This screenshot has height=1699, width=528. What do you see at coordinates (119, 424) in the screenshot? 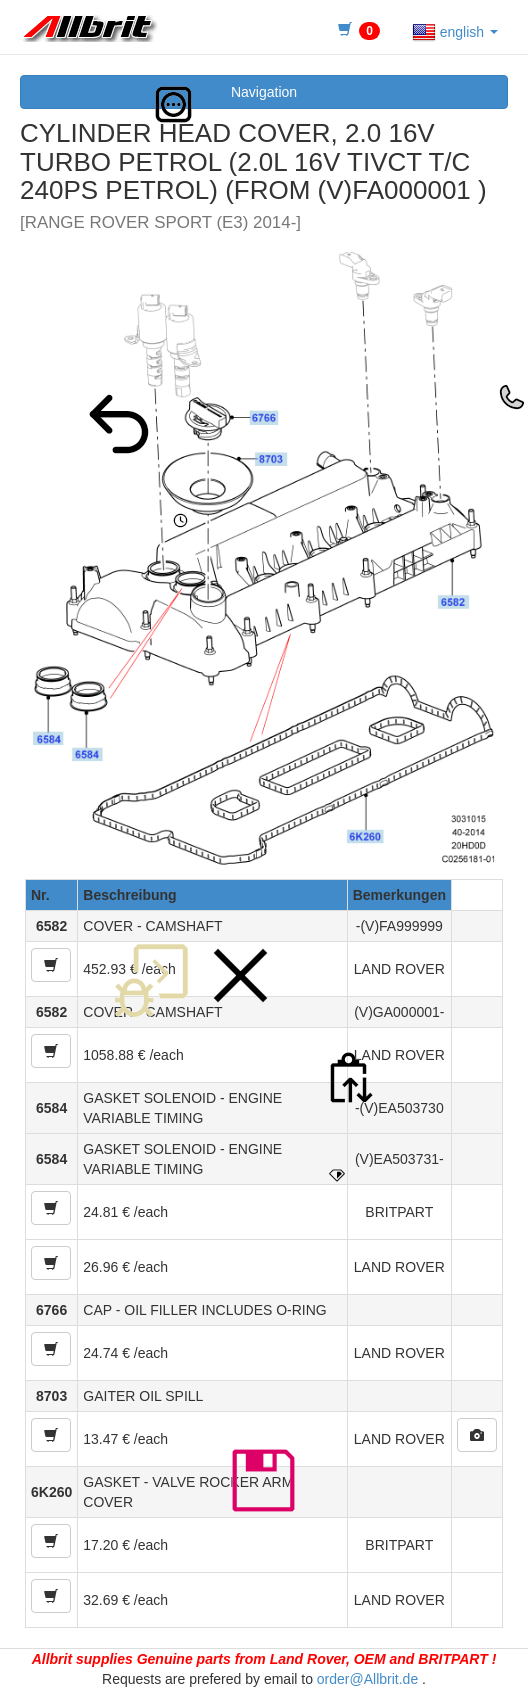
I see `undo the last action` at bounding box center [119, 424].